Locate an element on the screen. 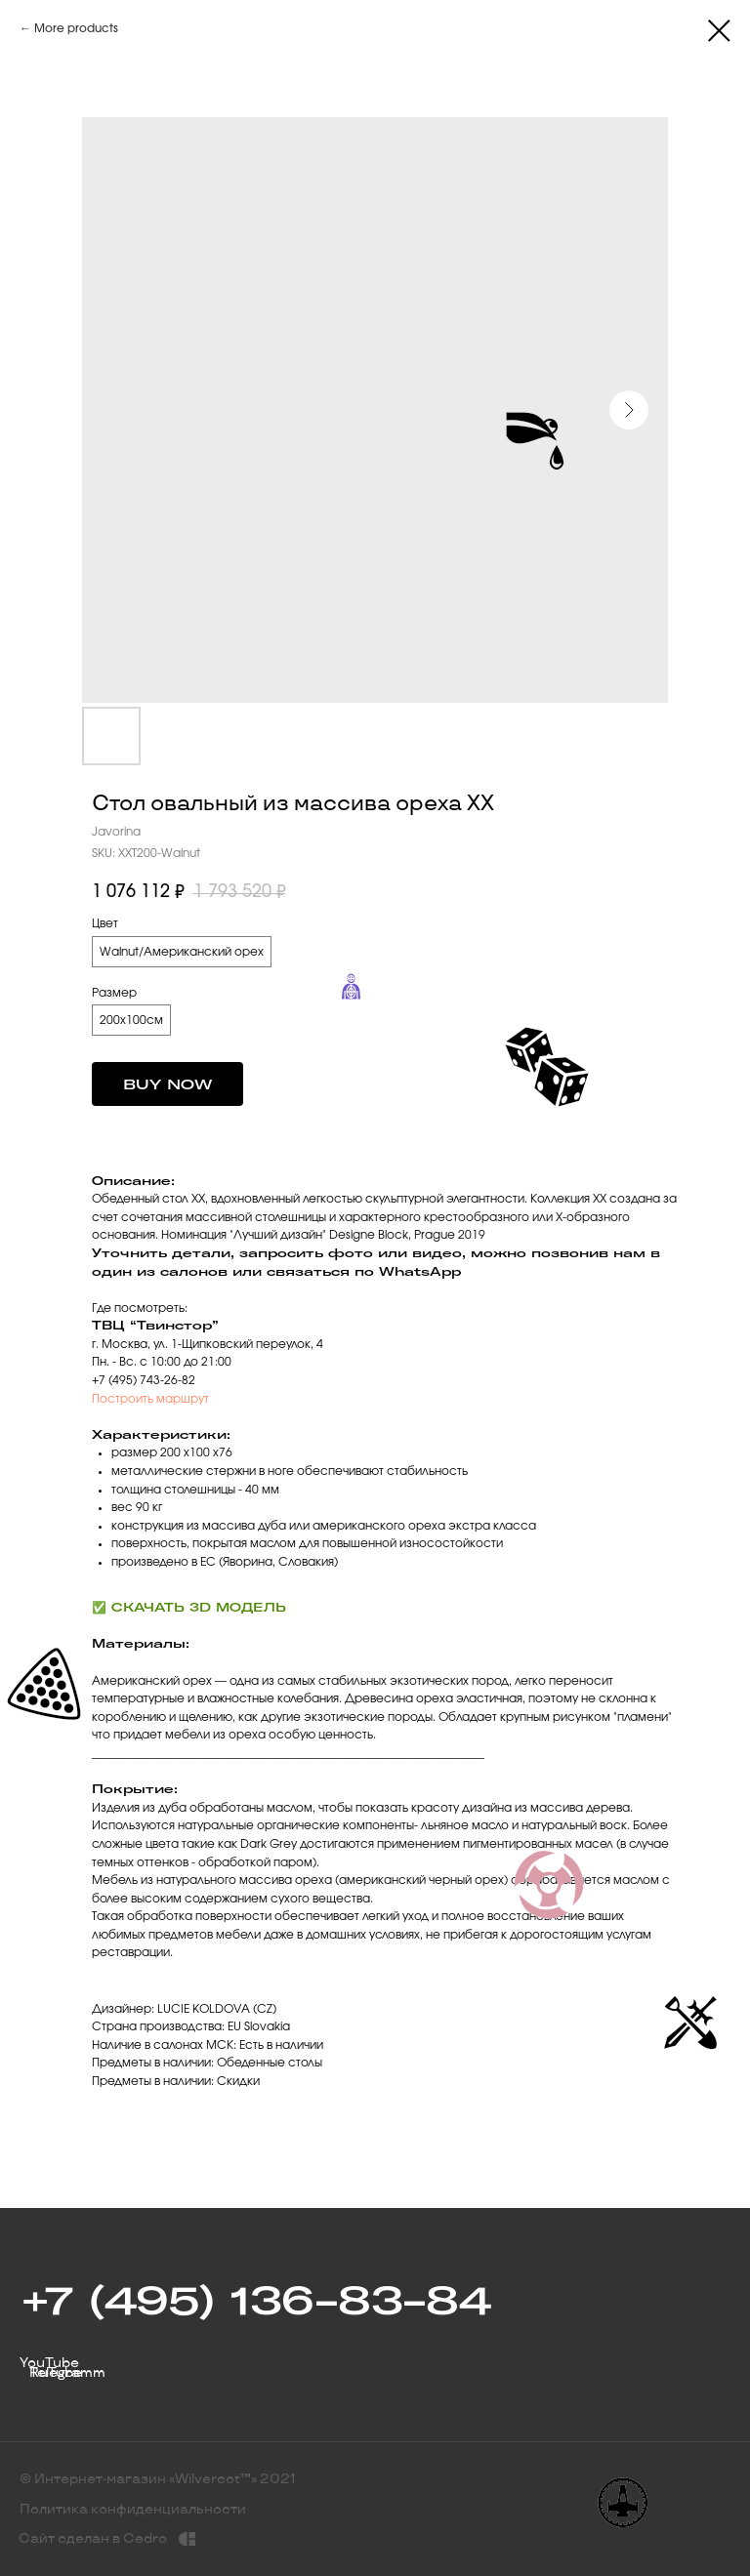  start a new game of pool is located at coordinates (44, 1684).